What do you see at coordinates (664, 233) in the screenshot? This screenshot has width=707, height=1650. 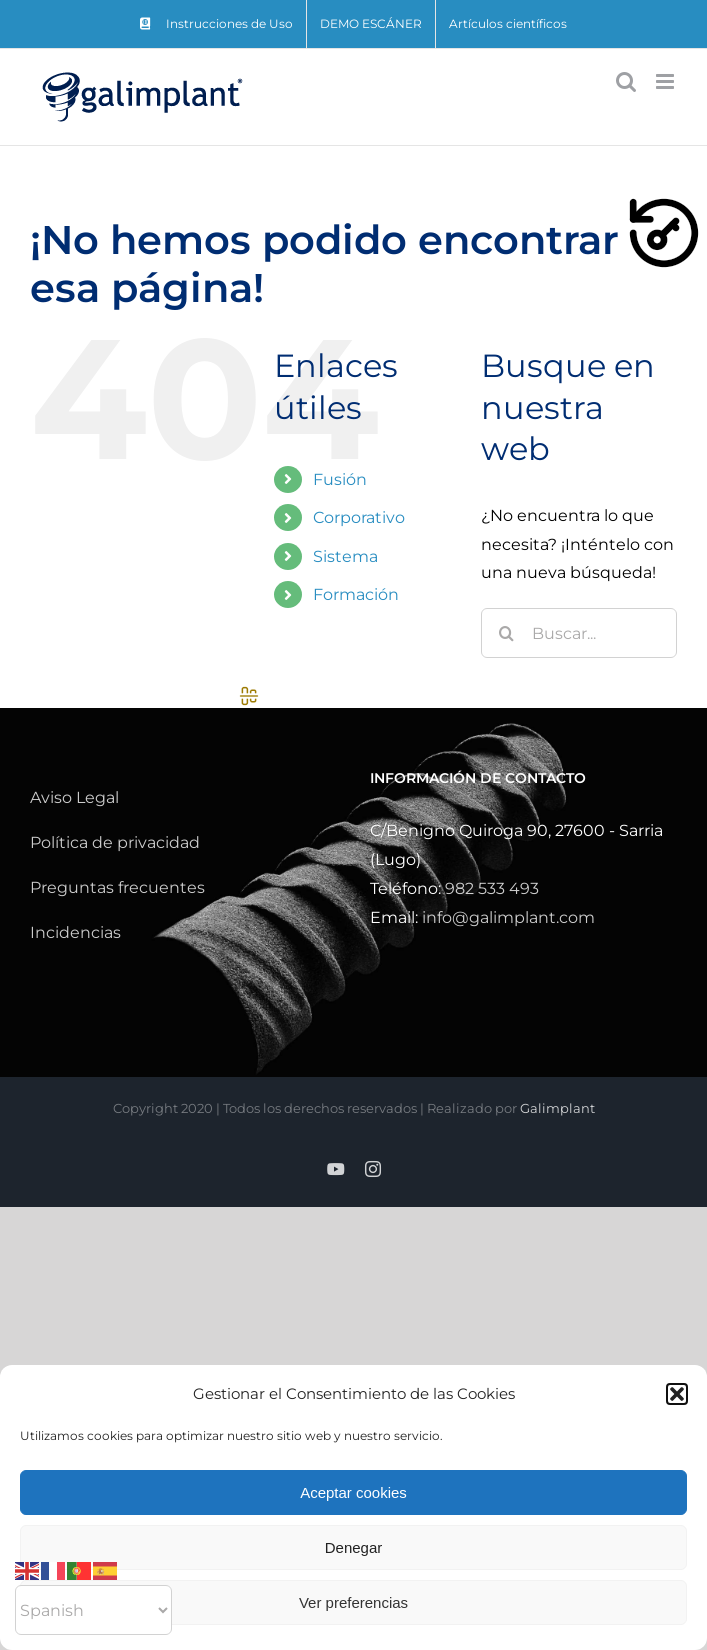 I see `rotate or reset encryption key` at bounding box center [664, 233].